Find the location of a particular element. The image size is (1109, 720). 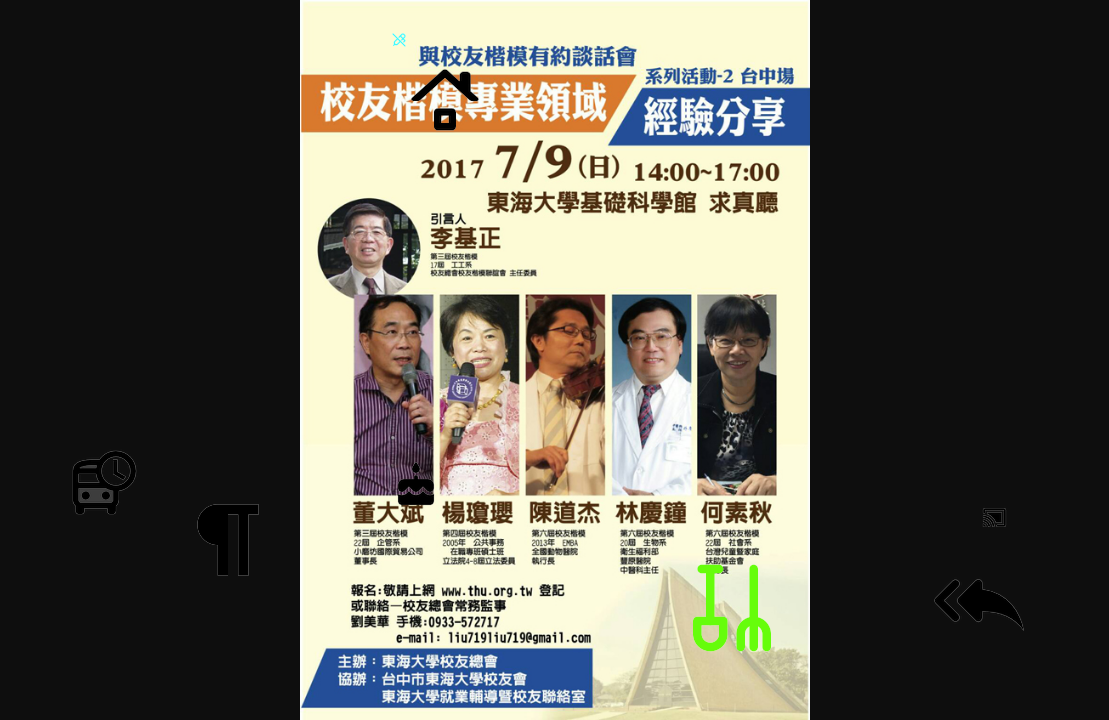

access home or housing settings is located at coordinates (445, 101).